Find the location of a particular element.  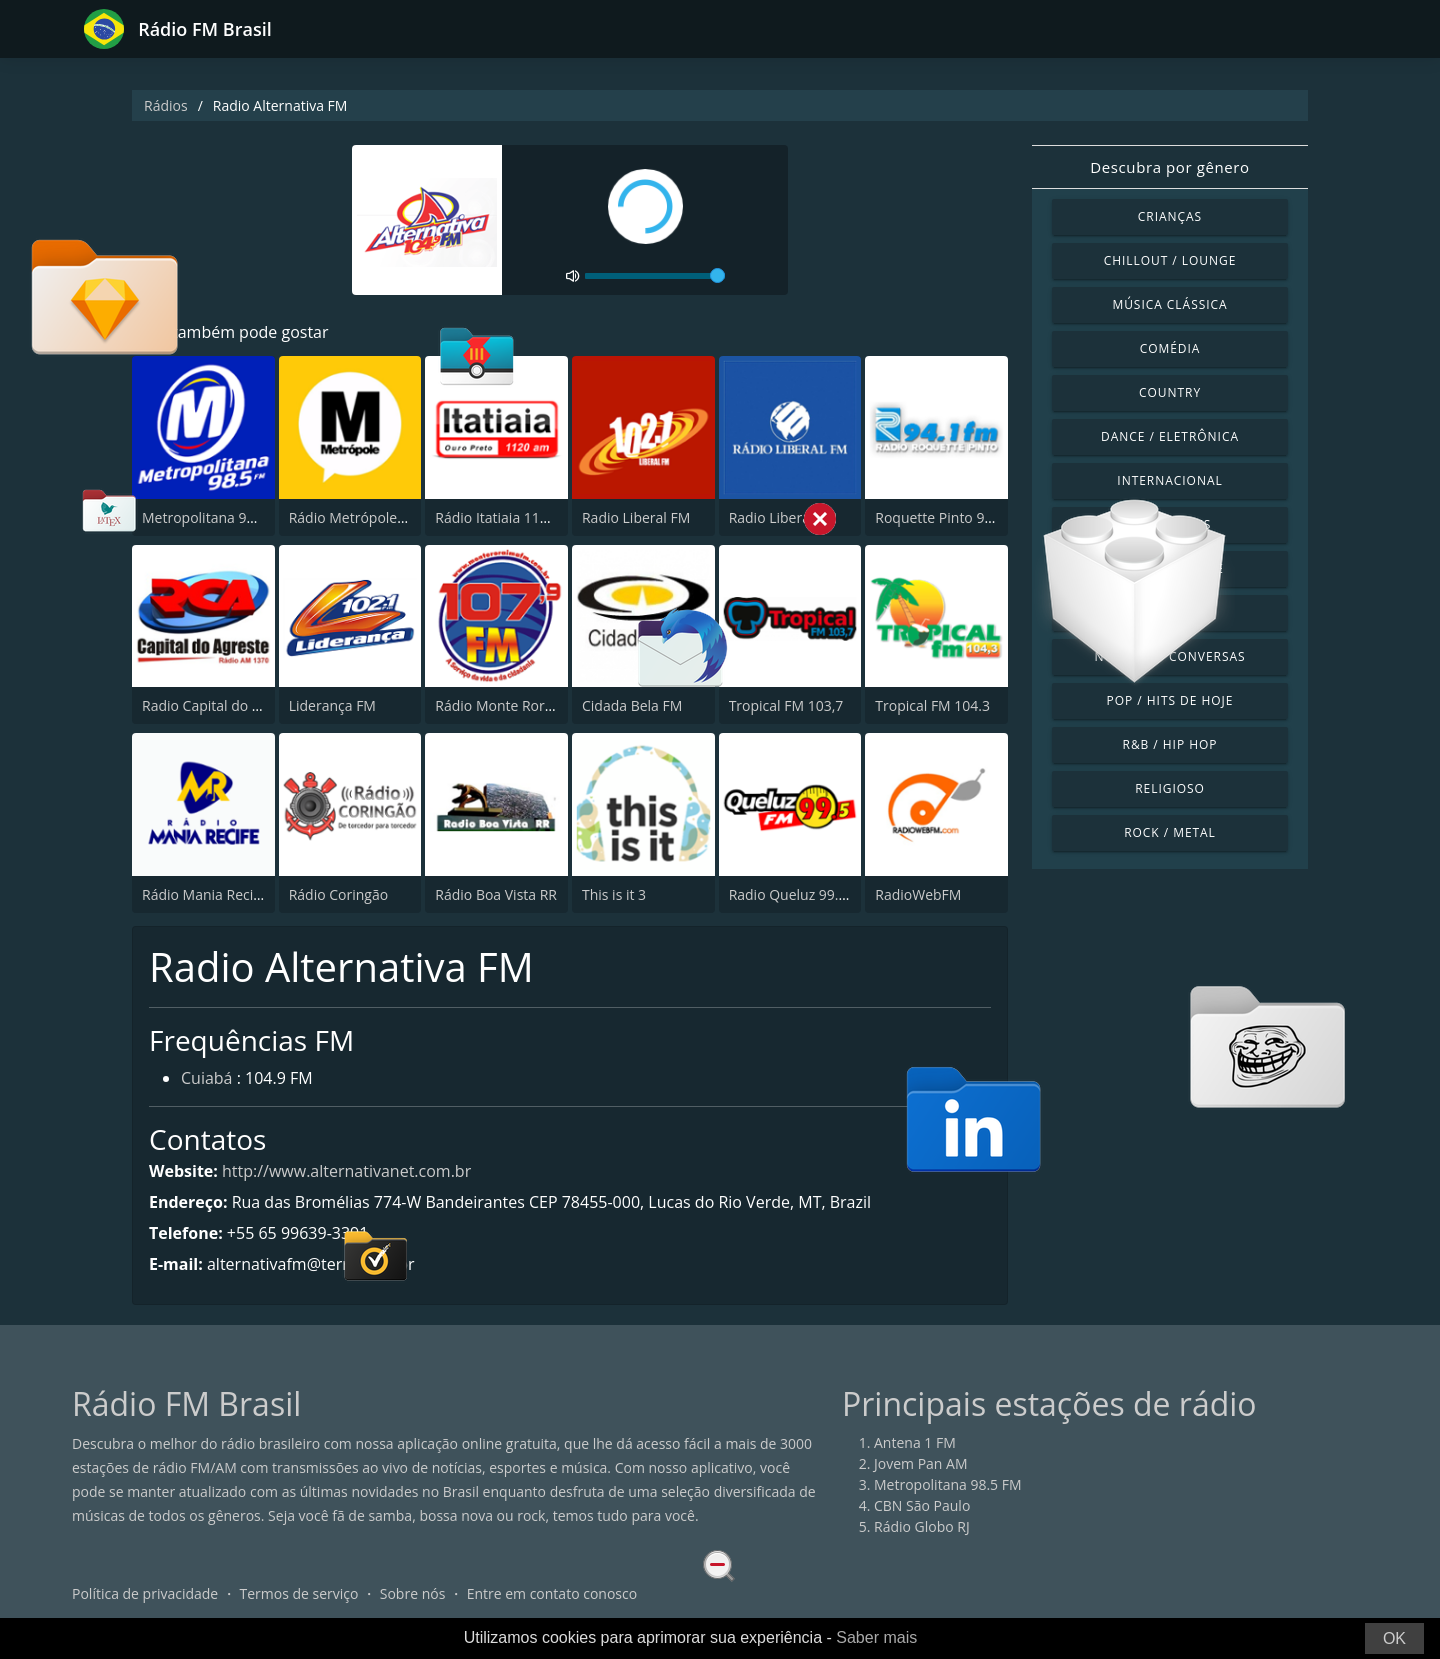

zoom out of the current view is located at coordinates (719, 1566).